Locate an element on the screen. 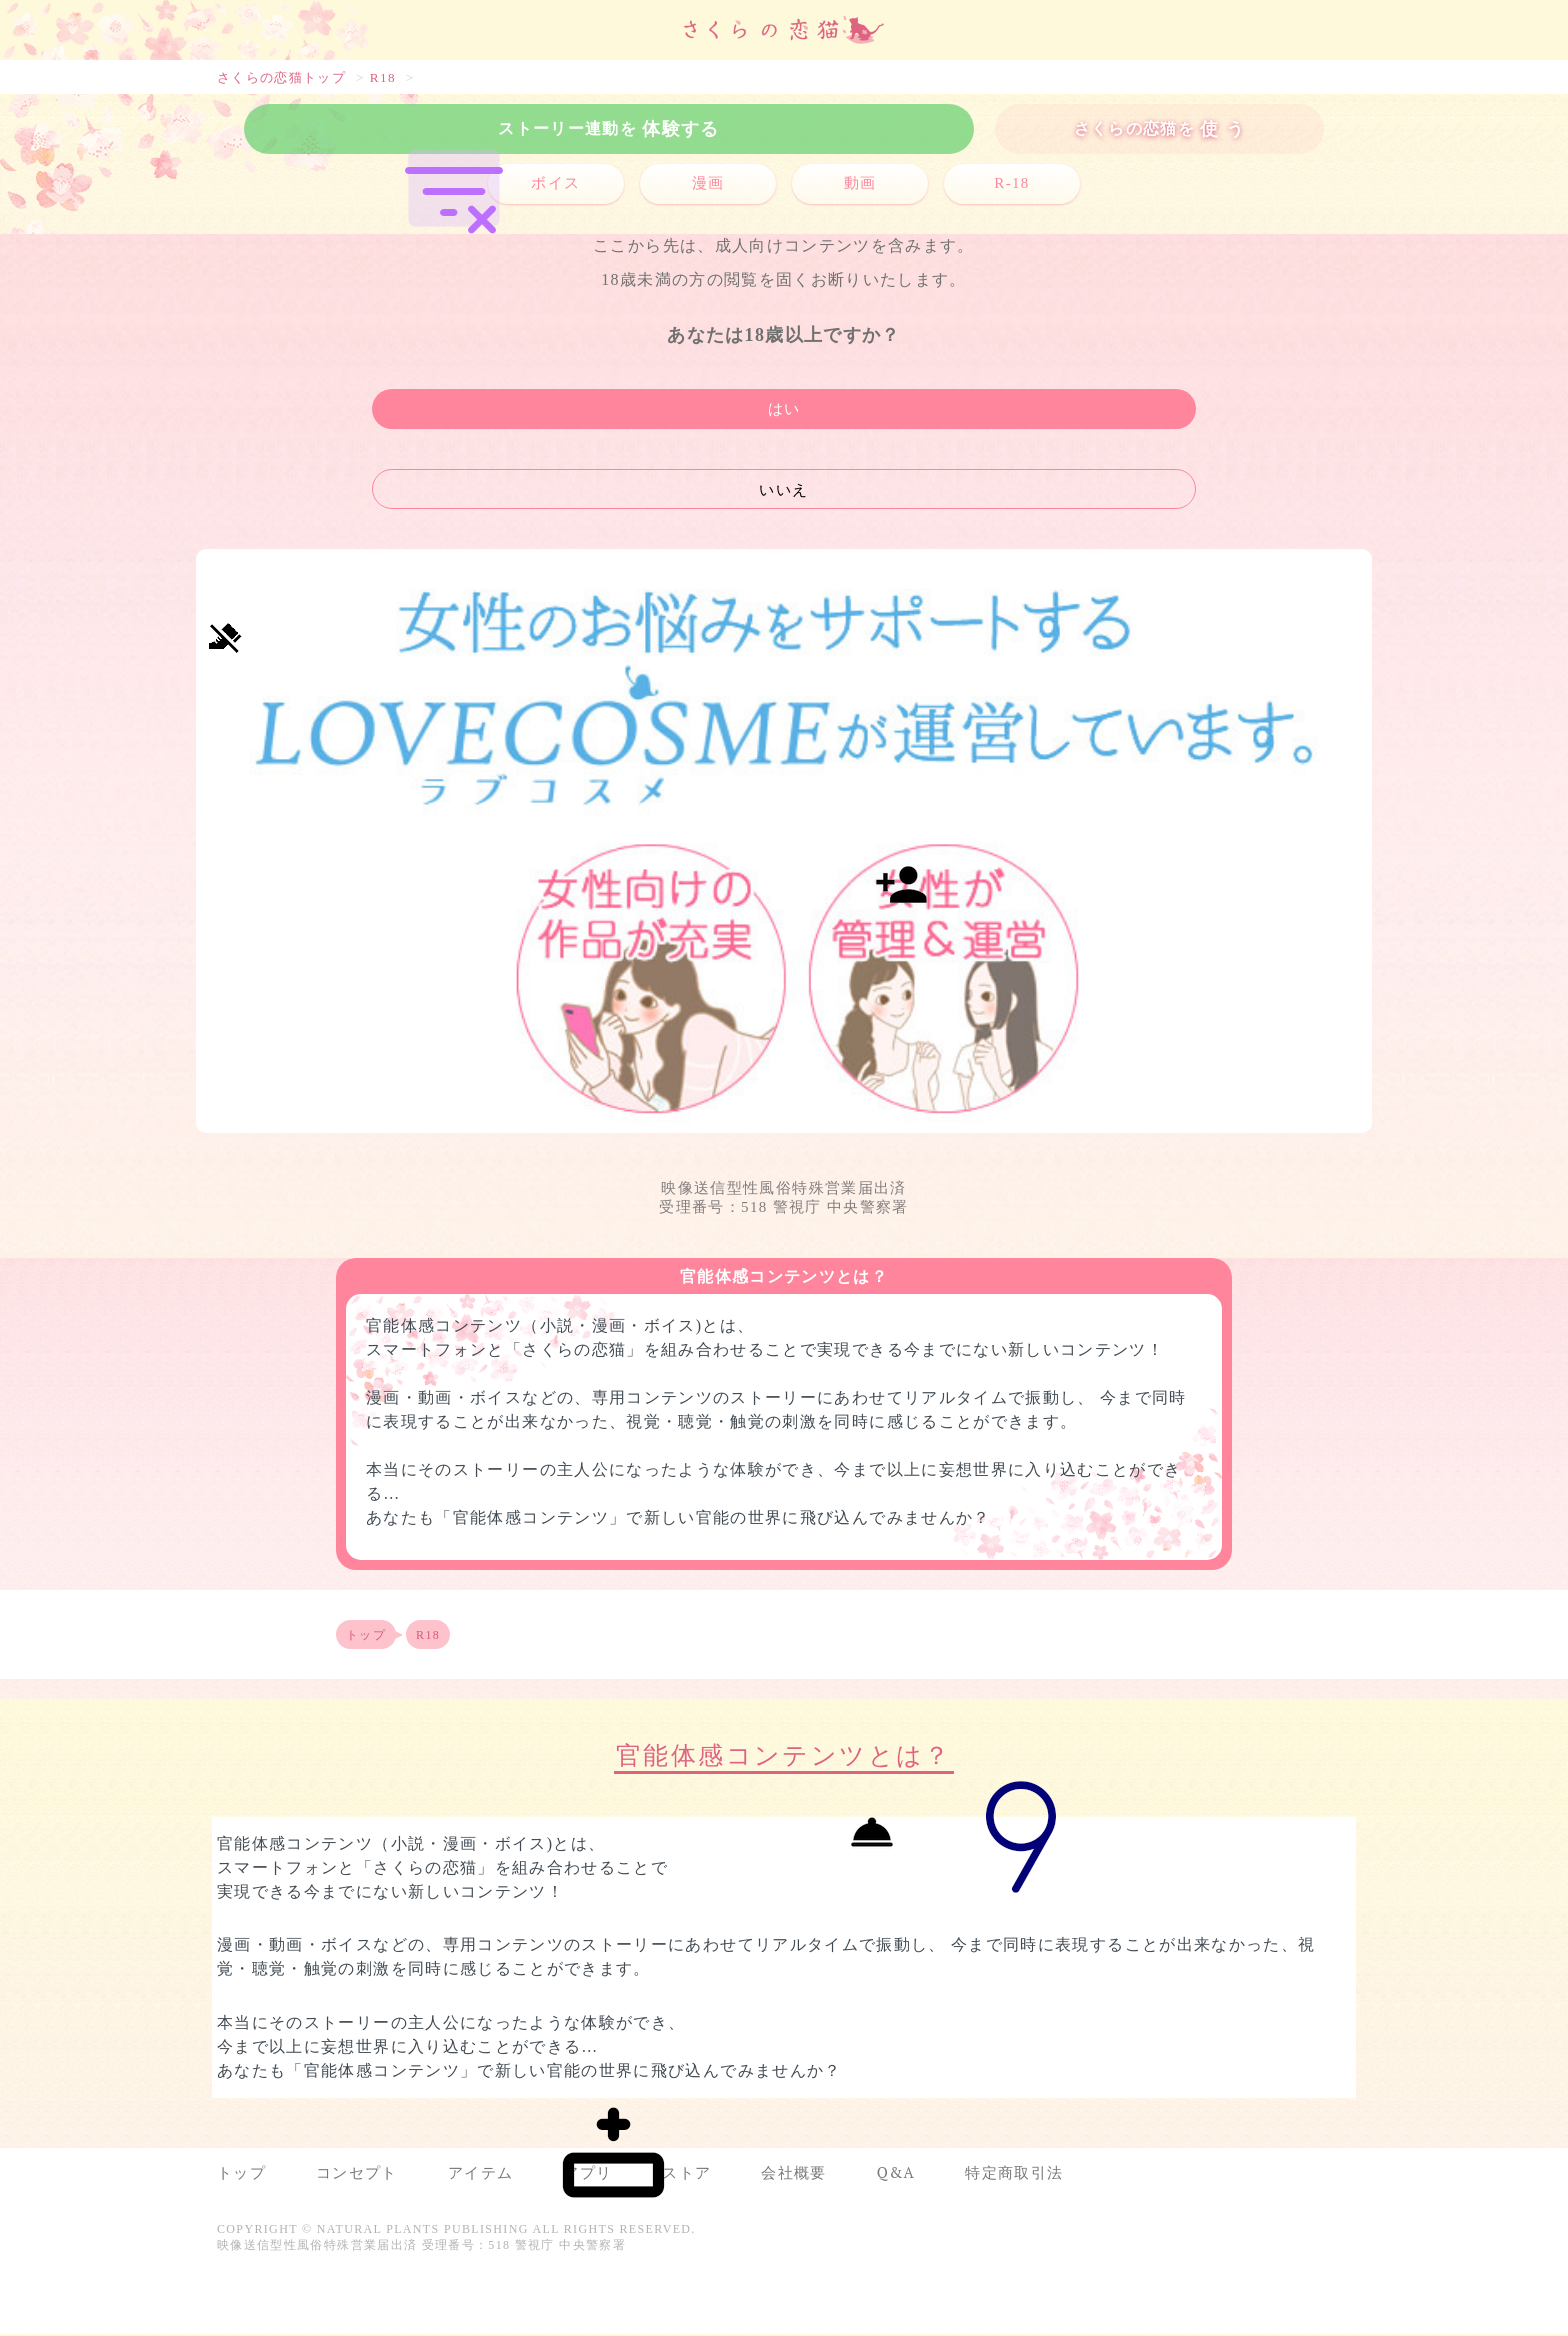  add a new contact is located at coordinates (901, 884).